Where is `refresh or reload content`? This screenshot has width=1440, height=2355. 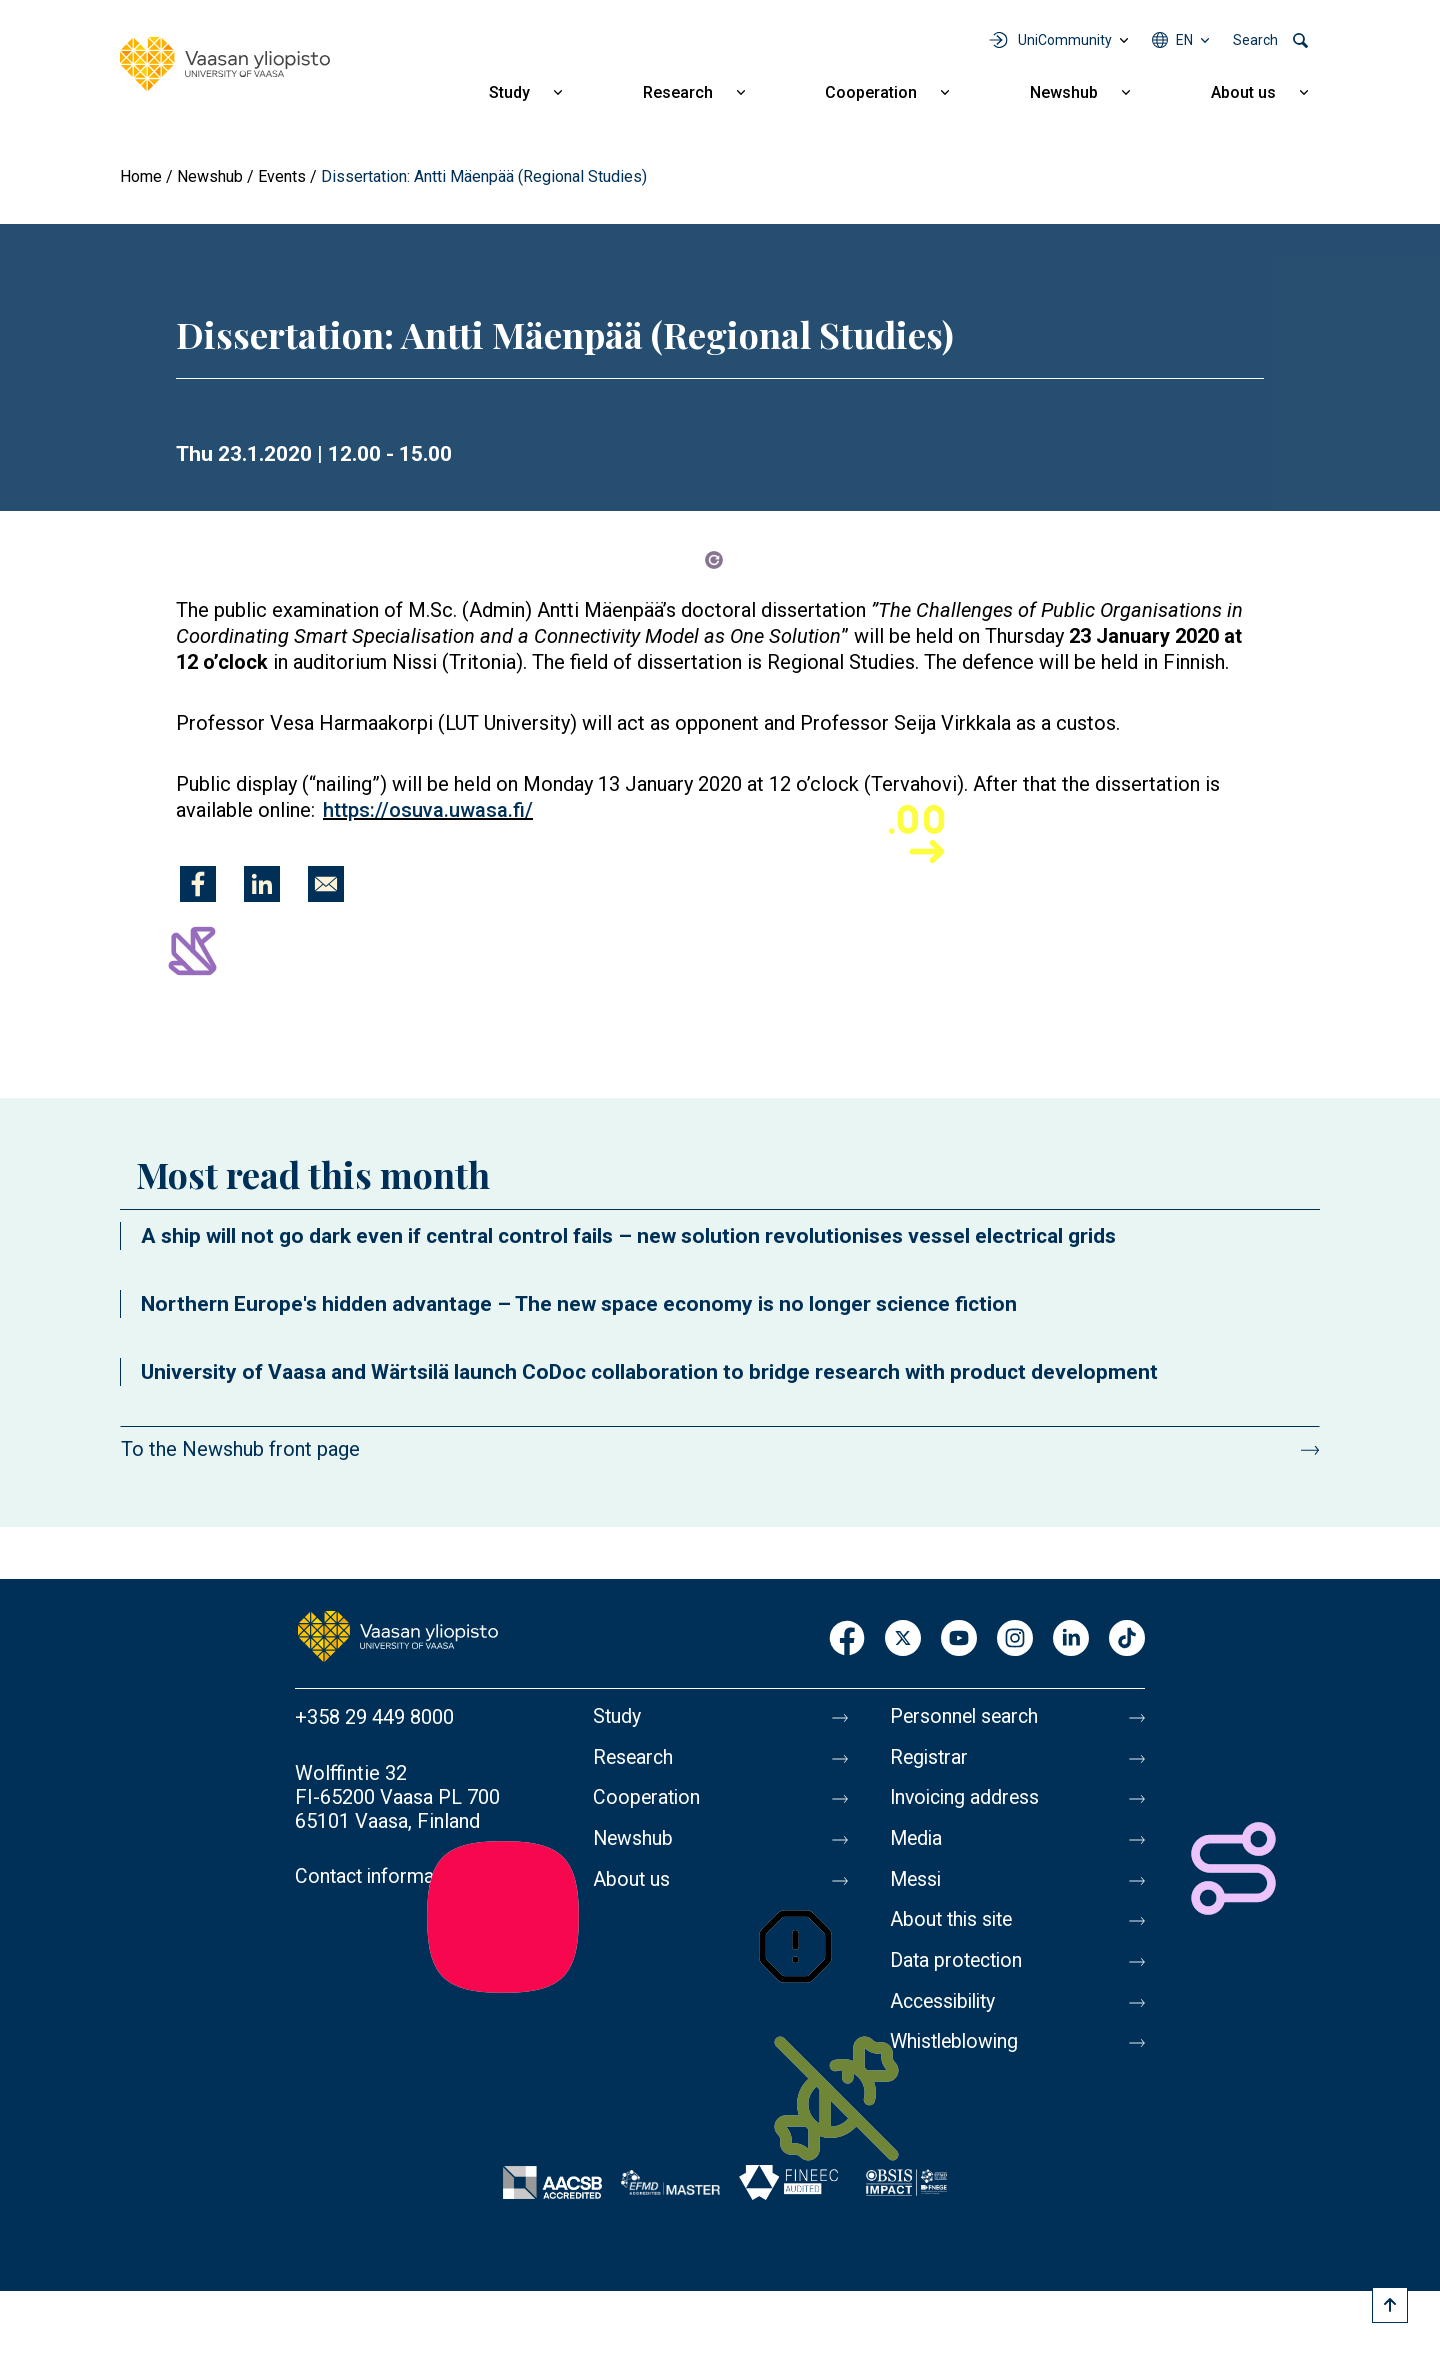 refresh or reload content is located at coordinates (714, 560).